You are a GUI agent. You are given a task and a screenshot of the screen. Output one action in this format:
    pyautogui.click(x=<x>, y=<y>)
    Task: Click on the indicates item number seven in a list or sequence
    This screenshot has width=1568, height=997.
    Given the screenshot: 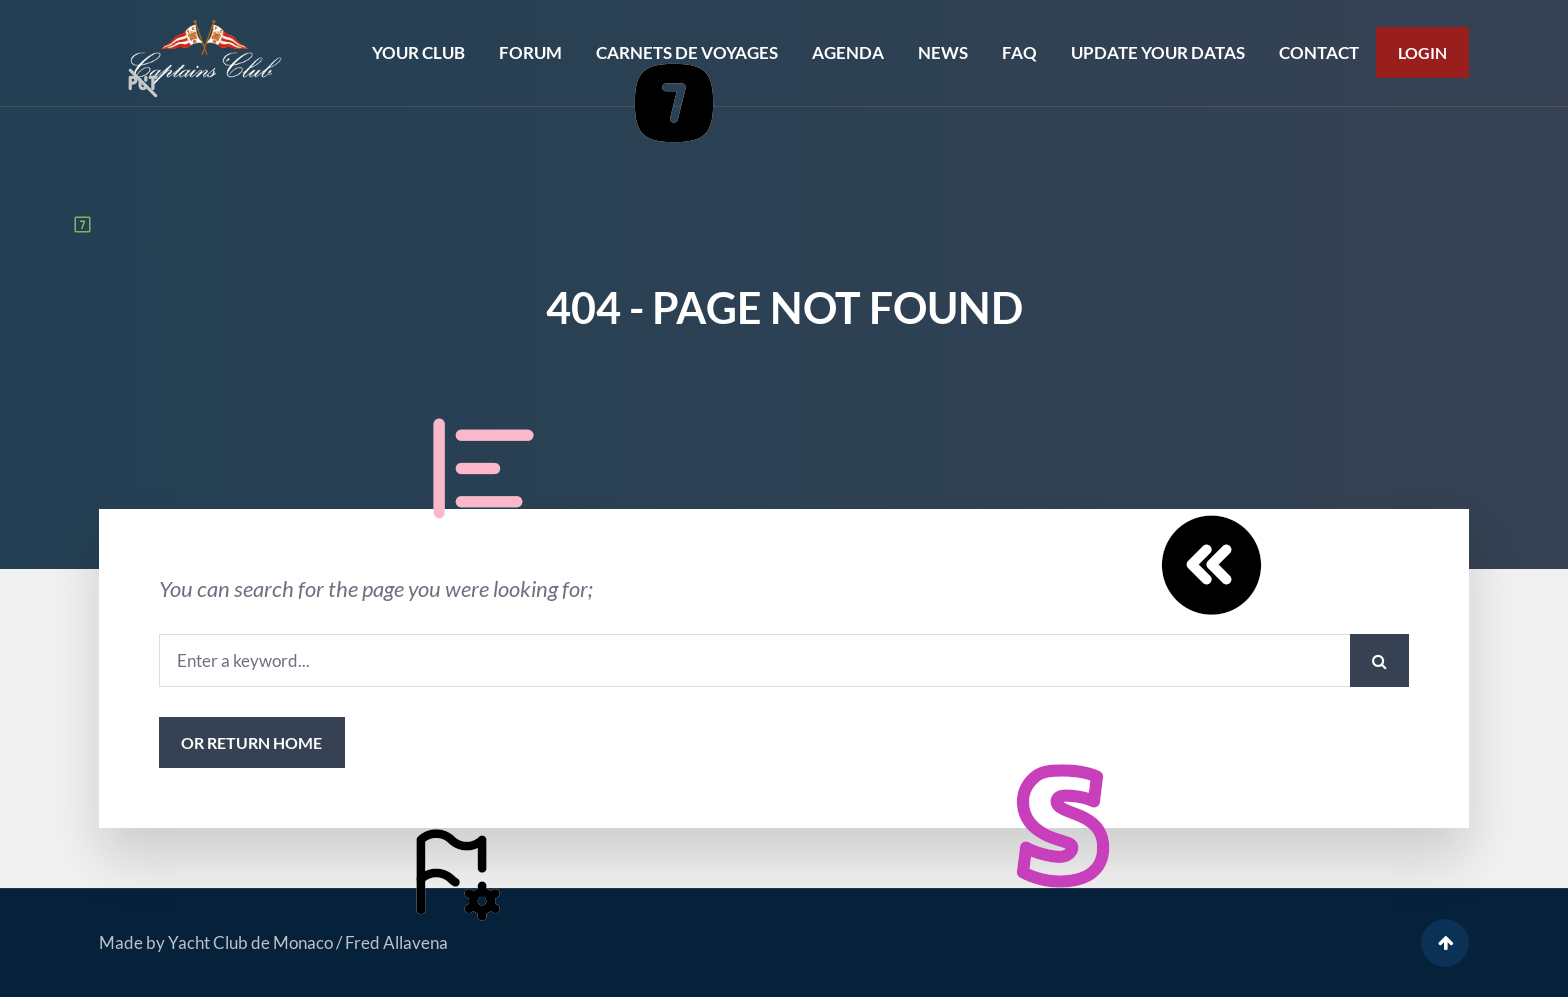 What is the action you would take?
    pyautogui.click(x=82, y=224)
    